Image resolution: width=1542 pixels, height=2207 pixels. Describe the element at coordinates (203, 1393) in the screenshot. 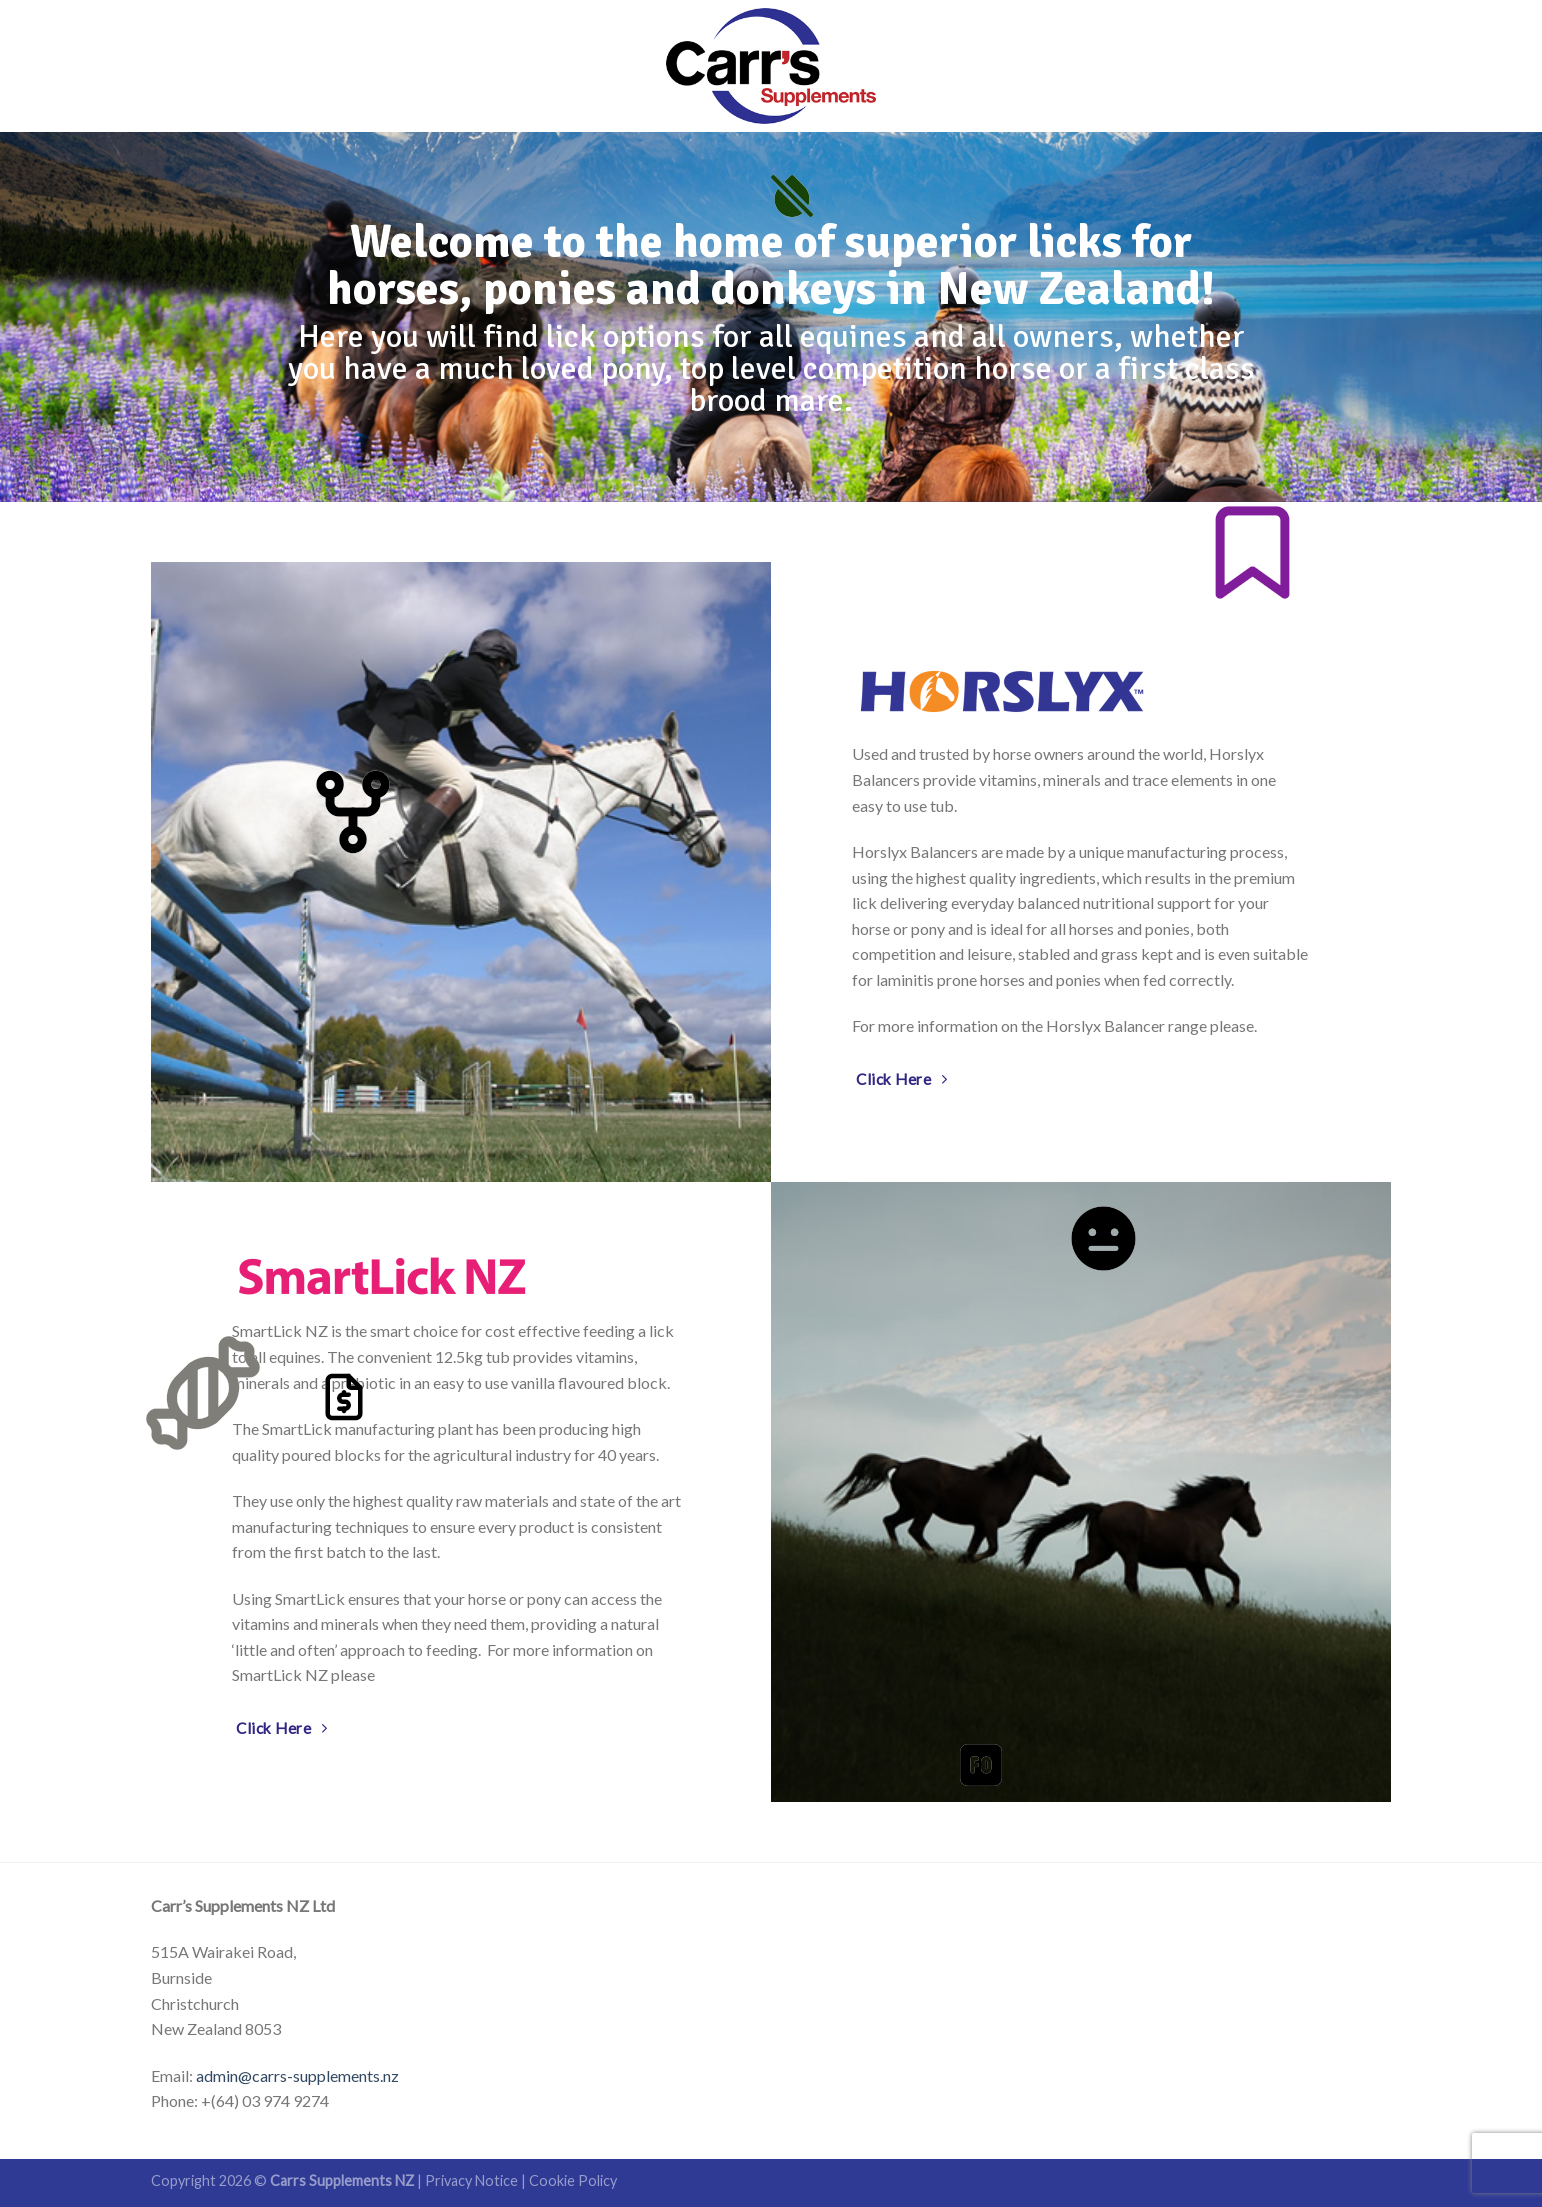

I see `access candy crush or similar game` at that location.